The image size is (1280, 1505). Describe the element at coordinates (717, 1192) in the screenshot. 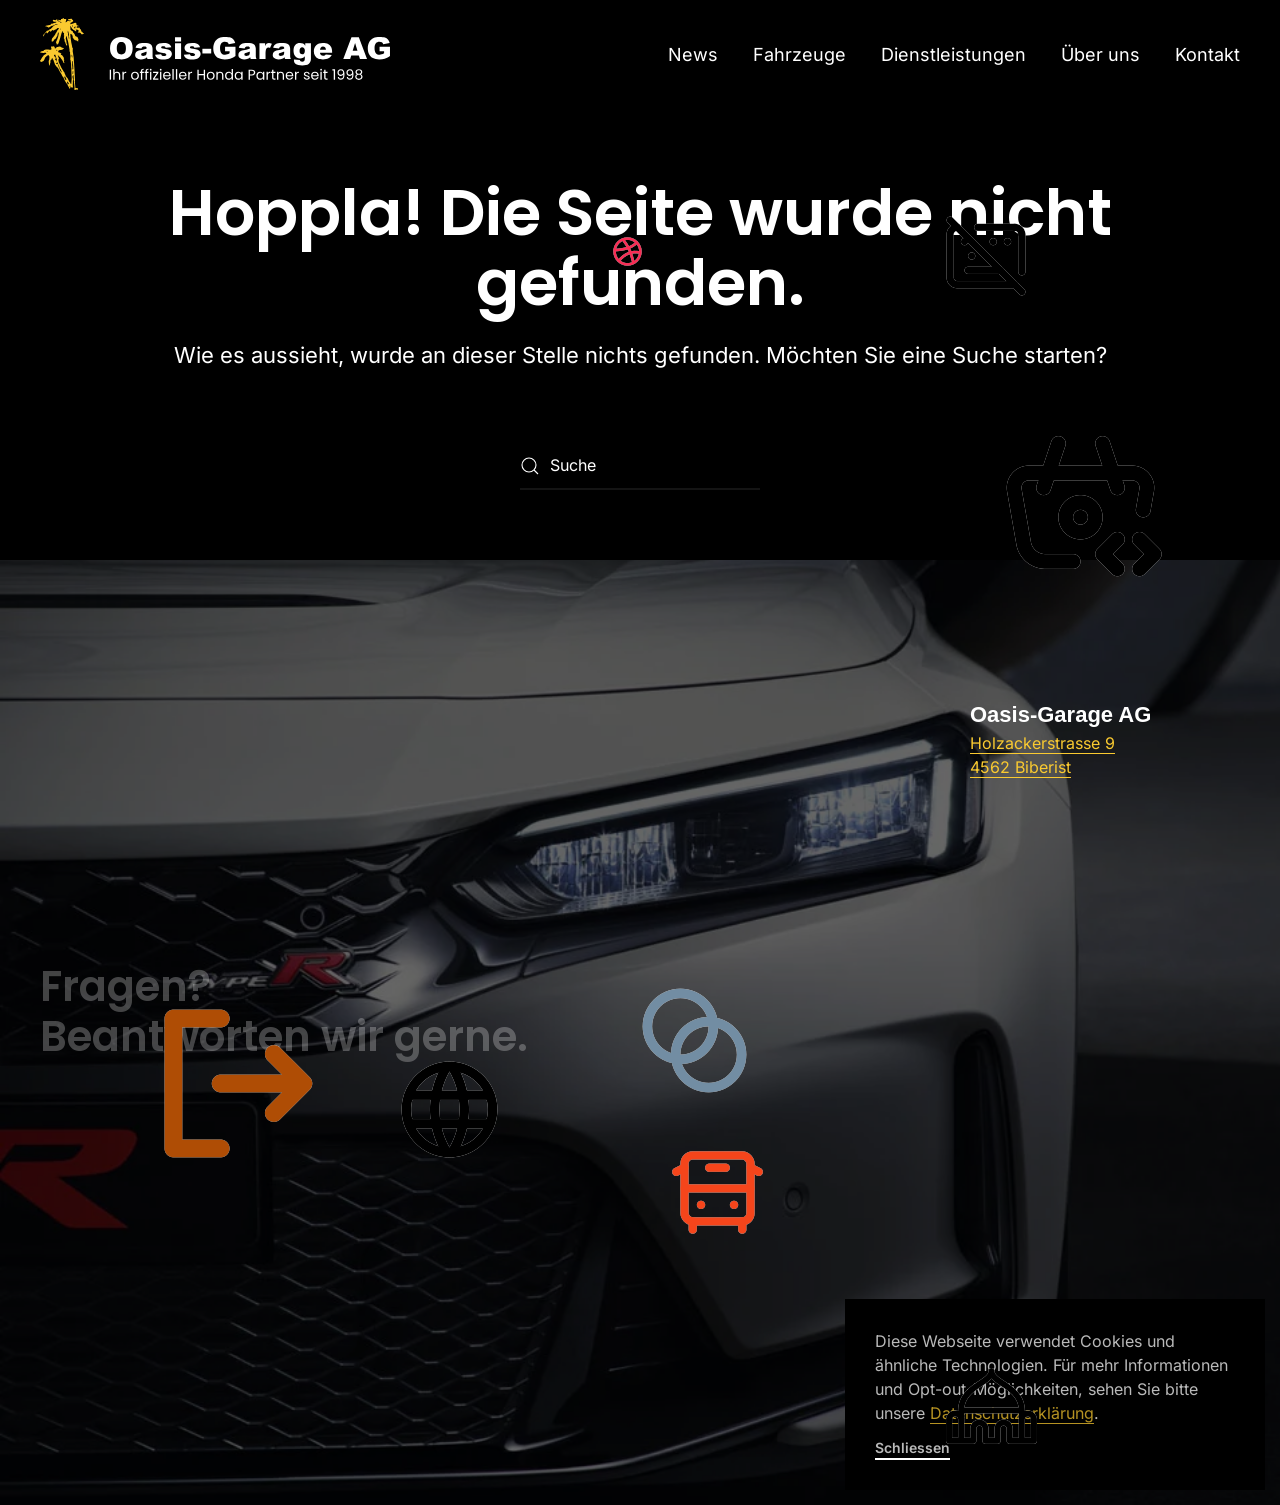

I see `view bus or public transit options` at that location.